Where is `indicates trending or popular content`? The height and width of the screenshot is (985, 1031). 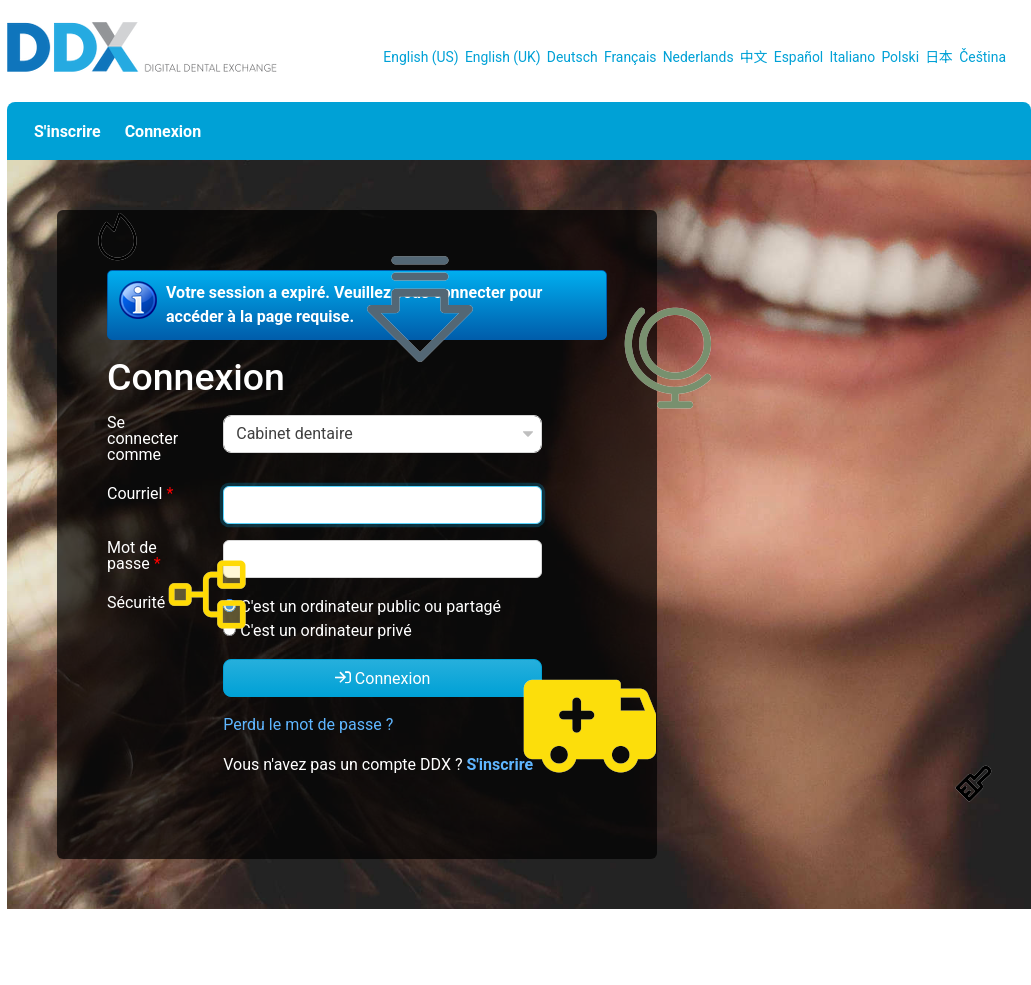 indicates trending or popular content is located at coordinates (117, 237).